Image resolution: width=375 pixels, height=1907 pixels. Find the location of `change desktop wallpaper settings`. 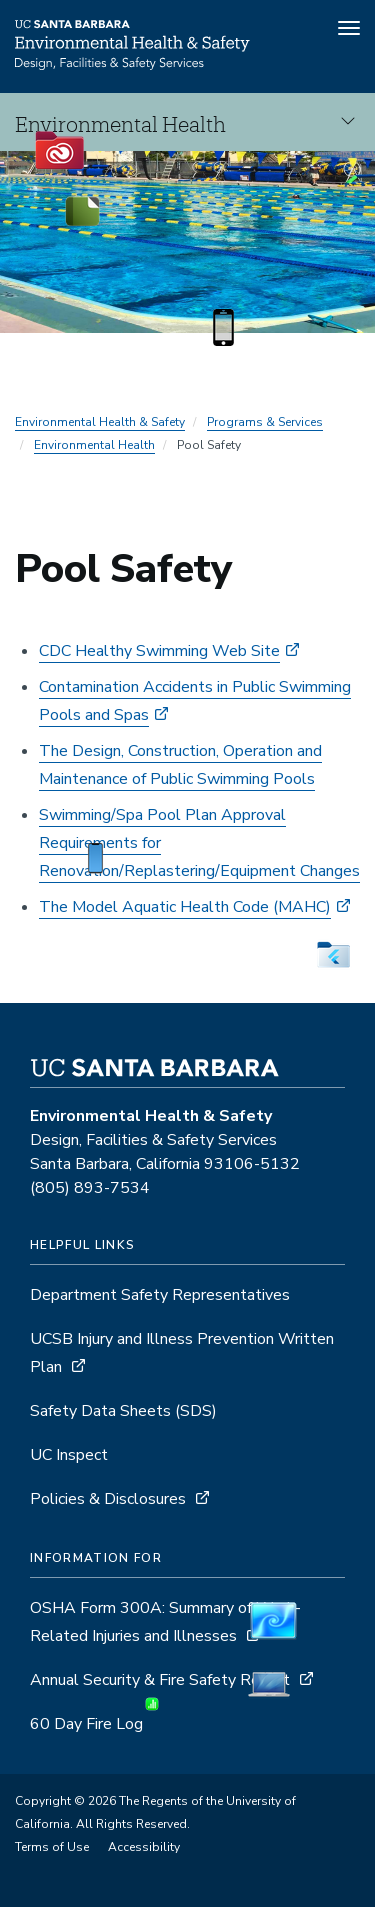

change desktop wallpaper settings is located at coordinates (82, 210).